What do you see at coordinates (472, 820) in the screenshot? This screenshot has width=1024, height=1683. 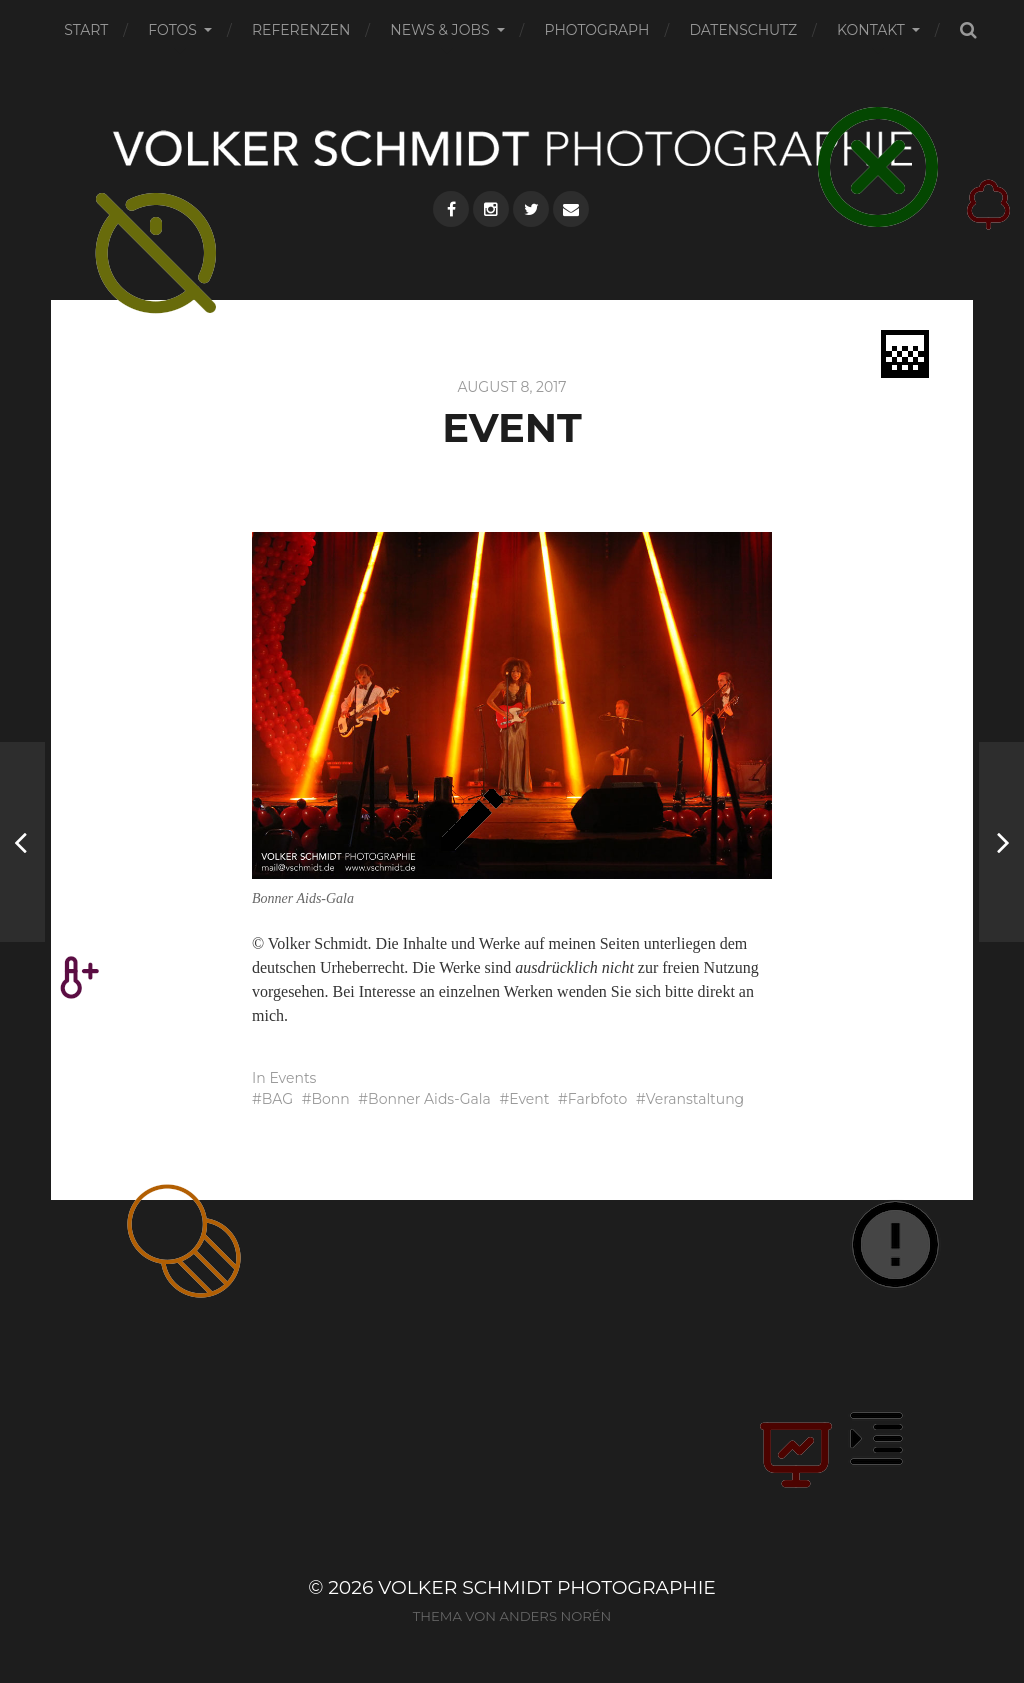 I see `edit content or settings` at bounding box center [472, 820].